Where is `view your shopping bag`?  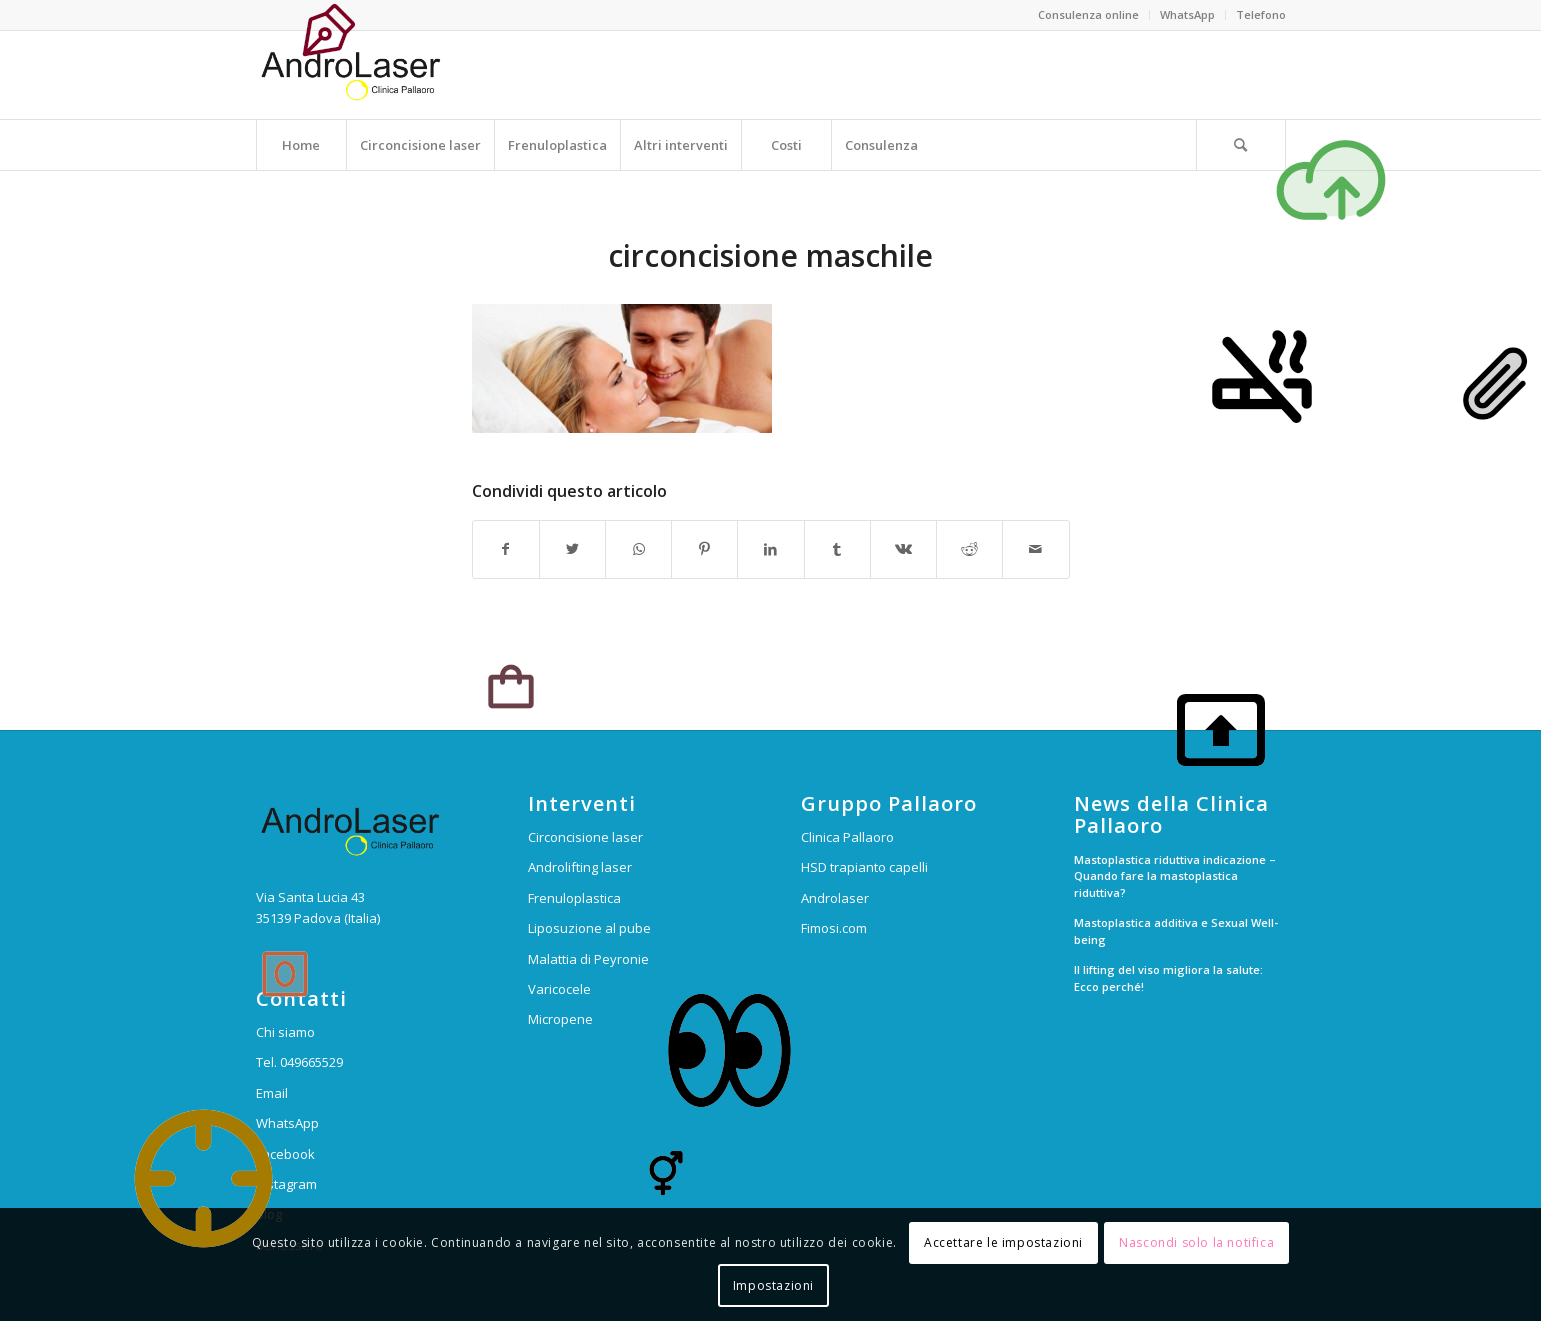
view your shopping bag is located at coordinates (511, 689).